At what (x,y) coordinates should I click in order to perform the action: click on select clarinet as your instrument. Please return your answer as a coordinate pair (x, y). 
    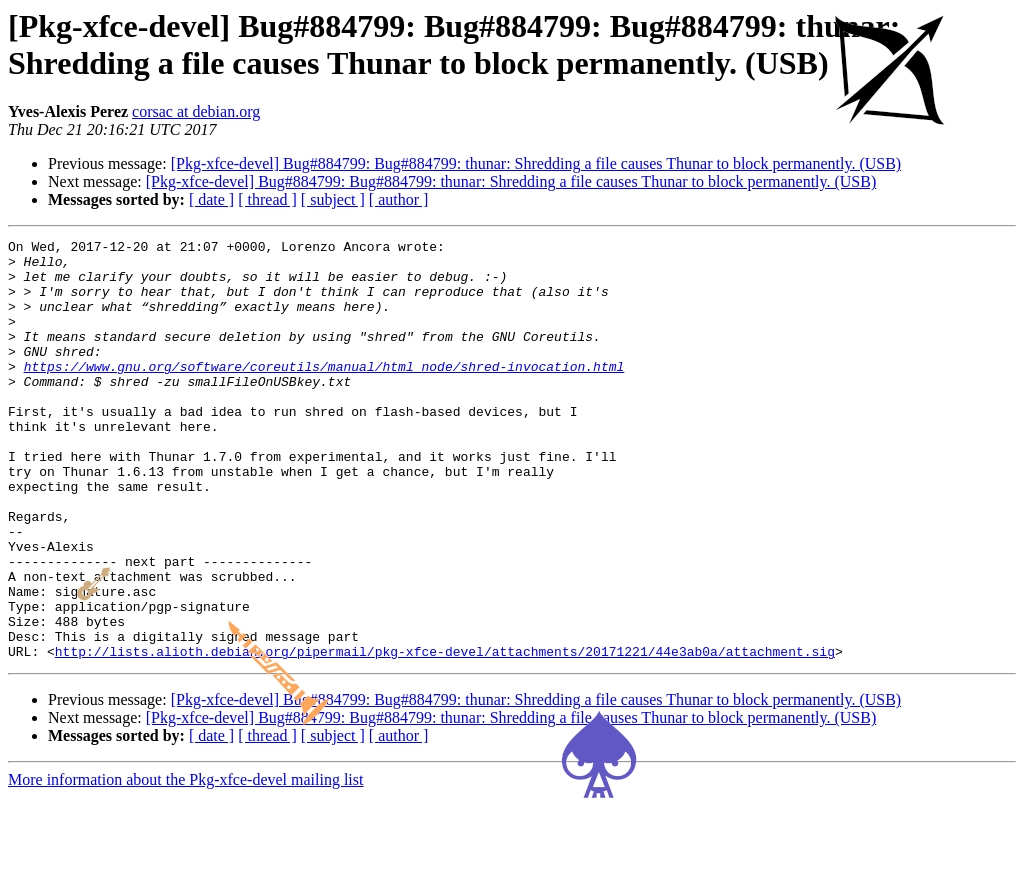
    Looking at the image, I should click on (278, 672).